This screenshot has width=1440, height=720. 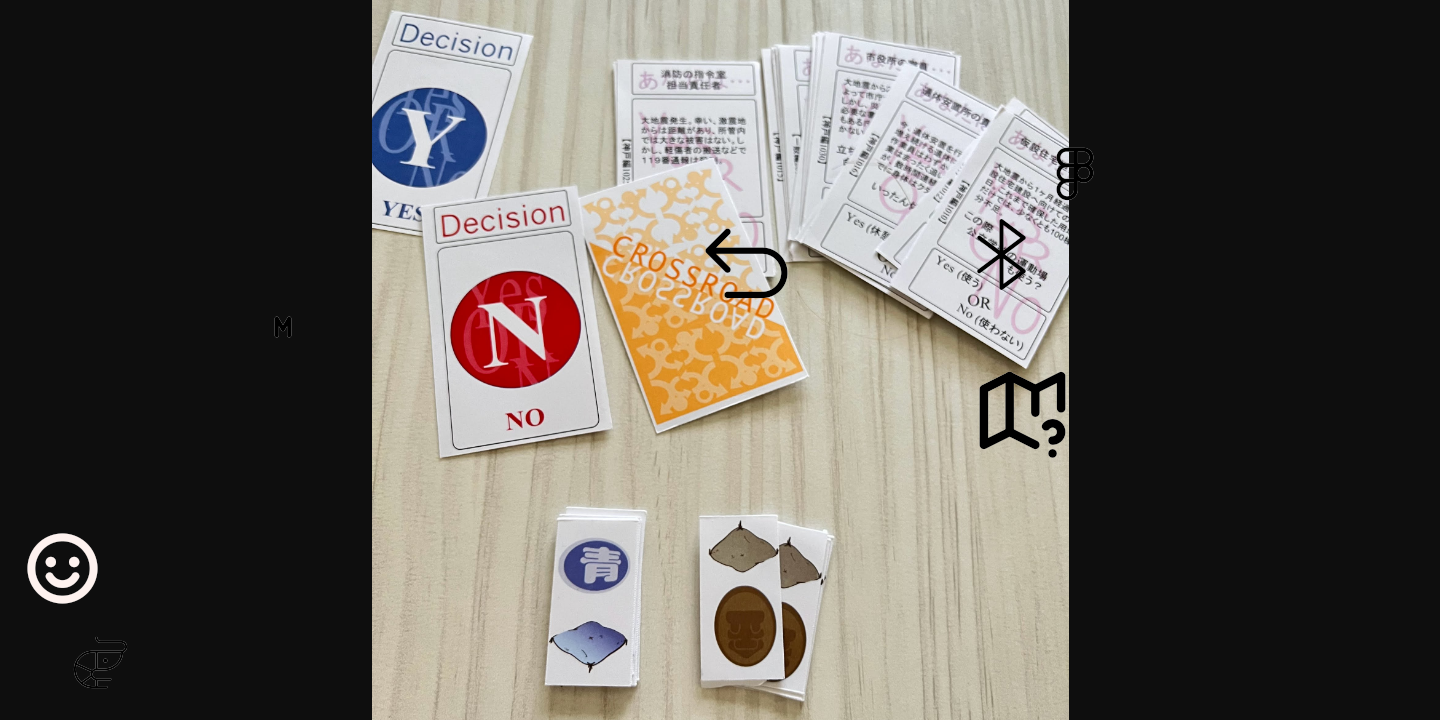 What do you see at coordinates (100, 663) in the screenshot?
I see `select shrimp or seafood dietary preference` at bounding box center [100, 663].